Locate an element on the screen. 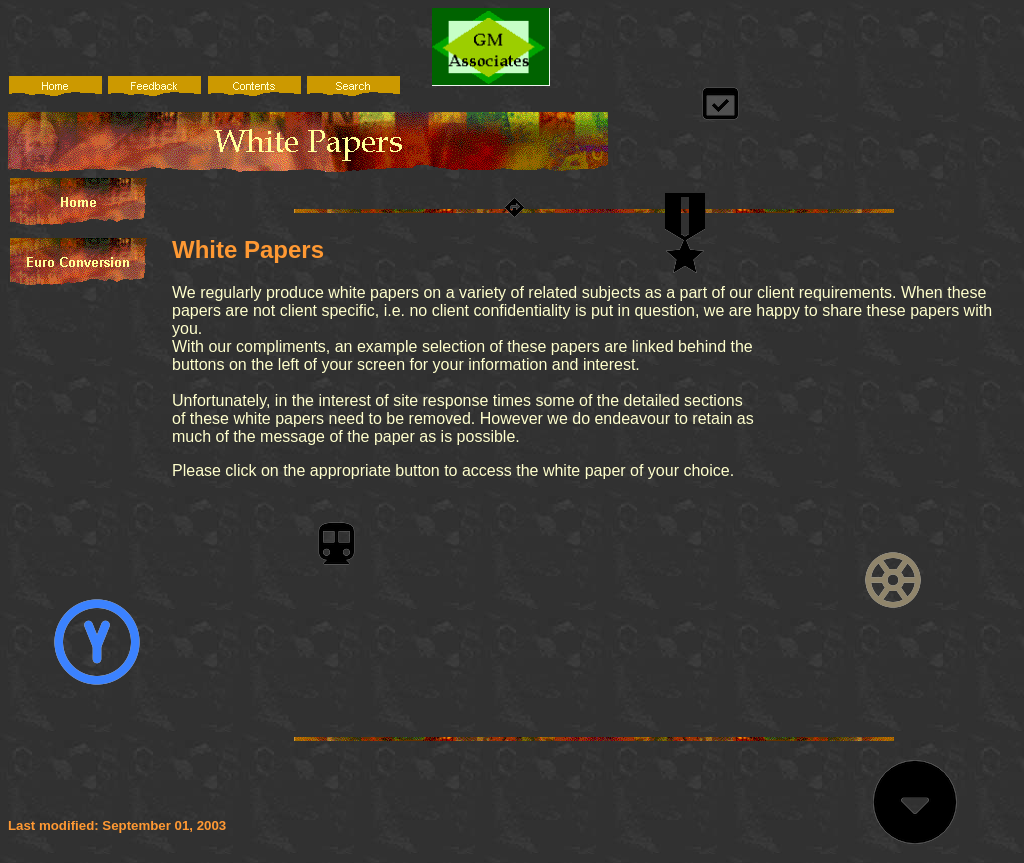  indicates a verified domain or website is located at coordinates (720, 103).